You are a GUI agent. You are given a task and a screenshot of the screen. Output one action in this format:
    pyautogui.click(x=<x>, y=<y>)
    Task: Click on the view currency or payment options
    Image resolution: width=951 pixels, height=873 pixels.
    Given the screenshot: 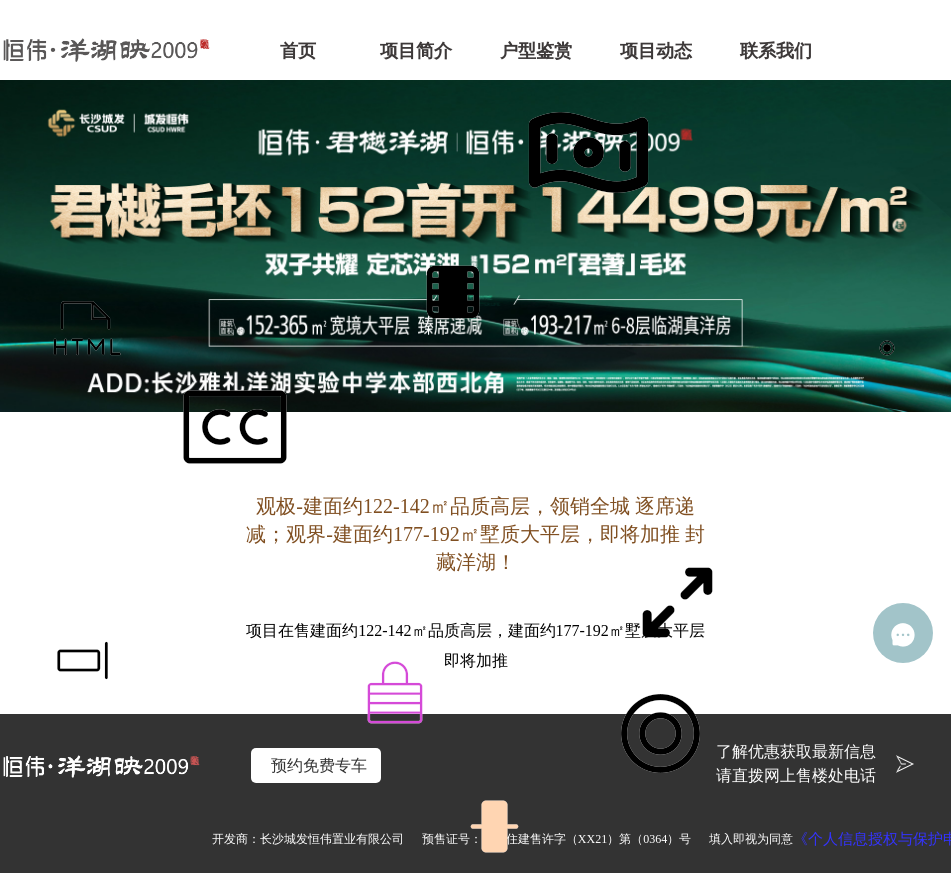 What is the action you would take?
    pyautogui.click(x=588, y=152)
    